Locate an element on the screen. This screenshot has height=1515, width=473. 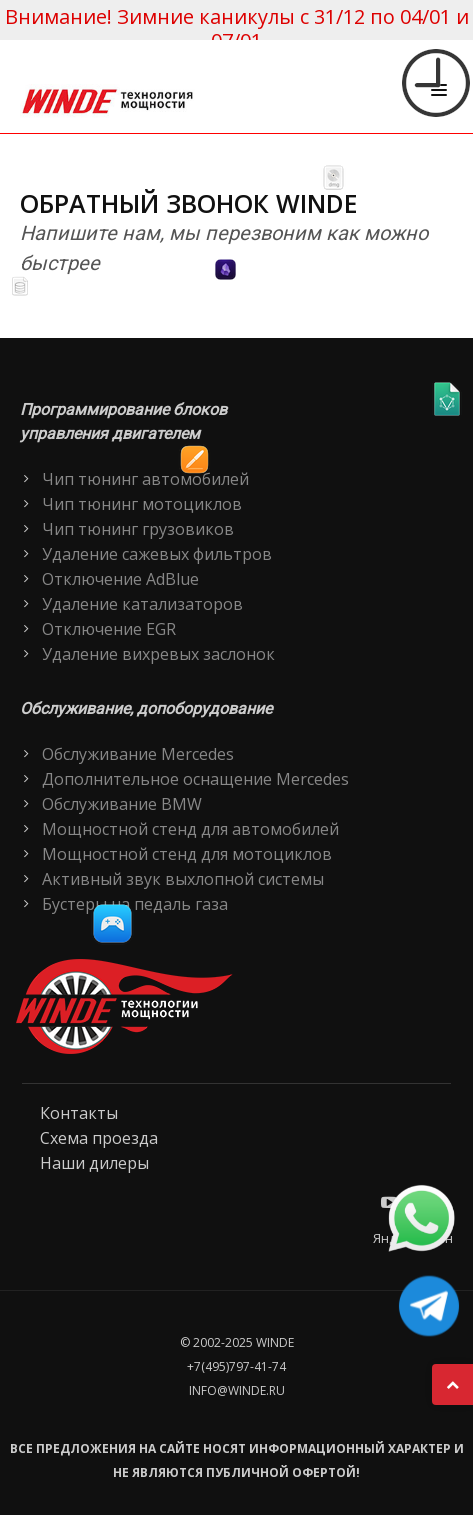
view recently used emojis is located at coordinates (436, 83).